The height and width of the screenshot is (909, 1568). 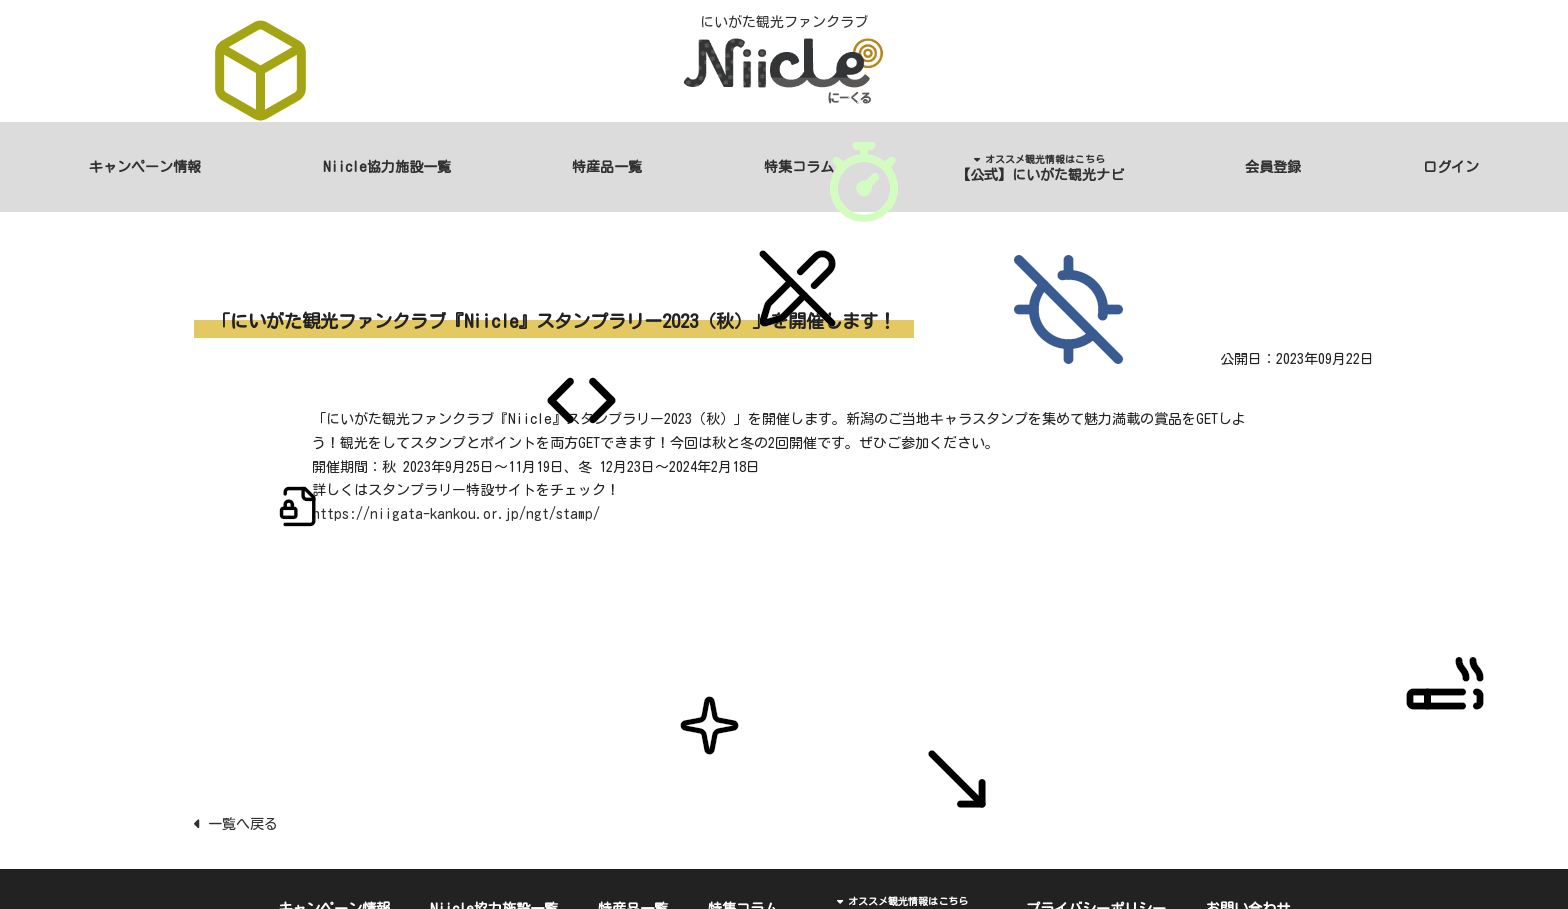 What do you see at coordinates (709, 725) in the screenshot?
I see `indicates AI-generated or enhanced content` at bounding box center [709, 725].